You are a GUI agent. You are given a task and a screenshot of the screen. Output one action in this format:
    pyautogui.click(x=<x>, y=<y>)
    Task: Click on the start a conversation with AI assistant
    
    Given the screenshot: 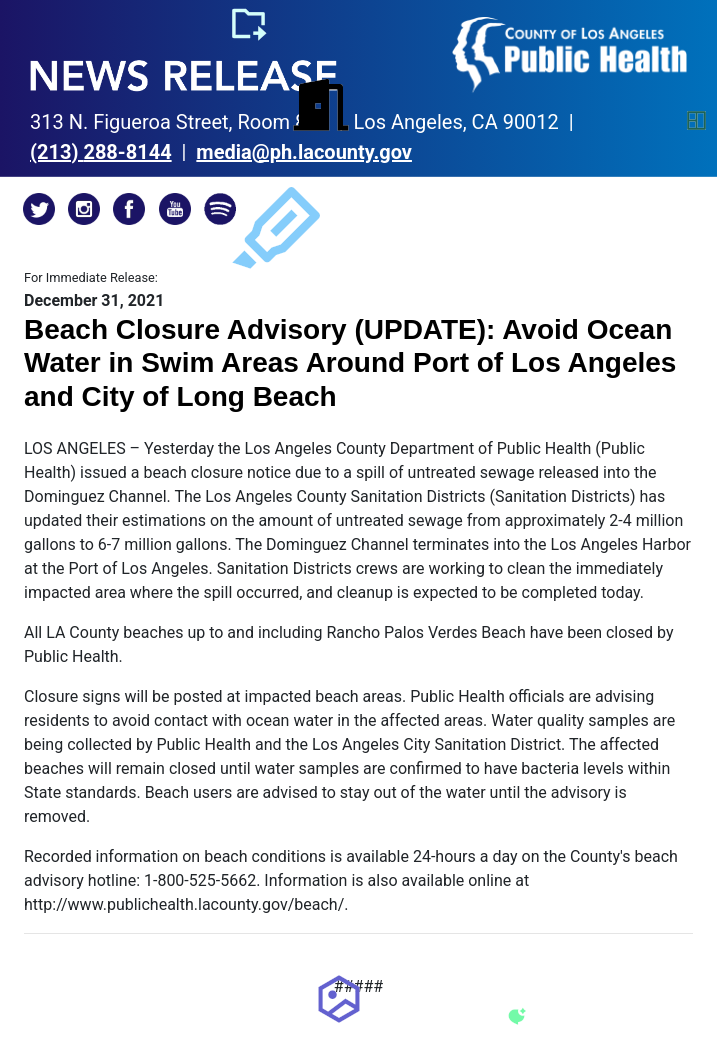 What is the action you would take?
    pyautogui.click(x=516, y=1016)
    